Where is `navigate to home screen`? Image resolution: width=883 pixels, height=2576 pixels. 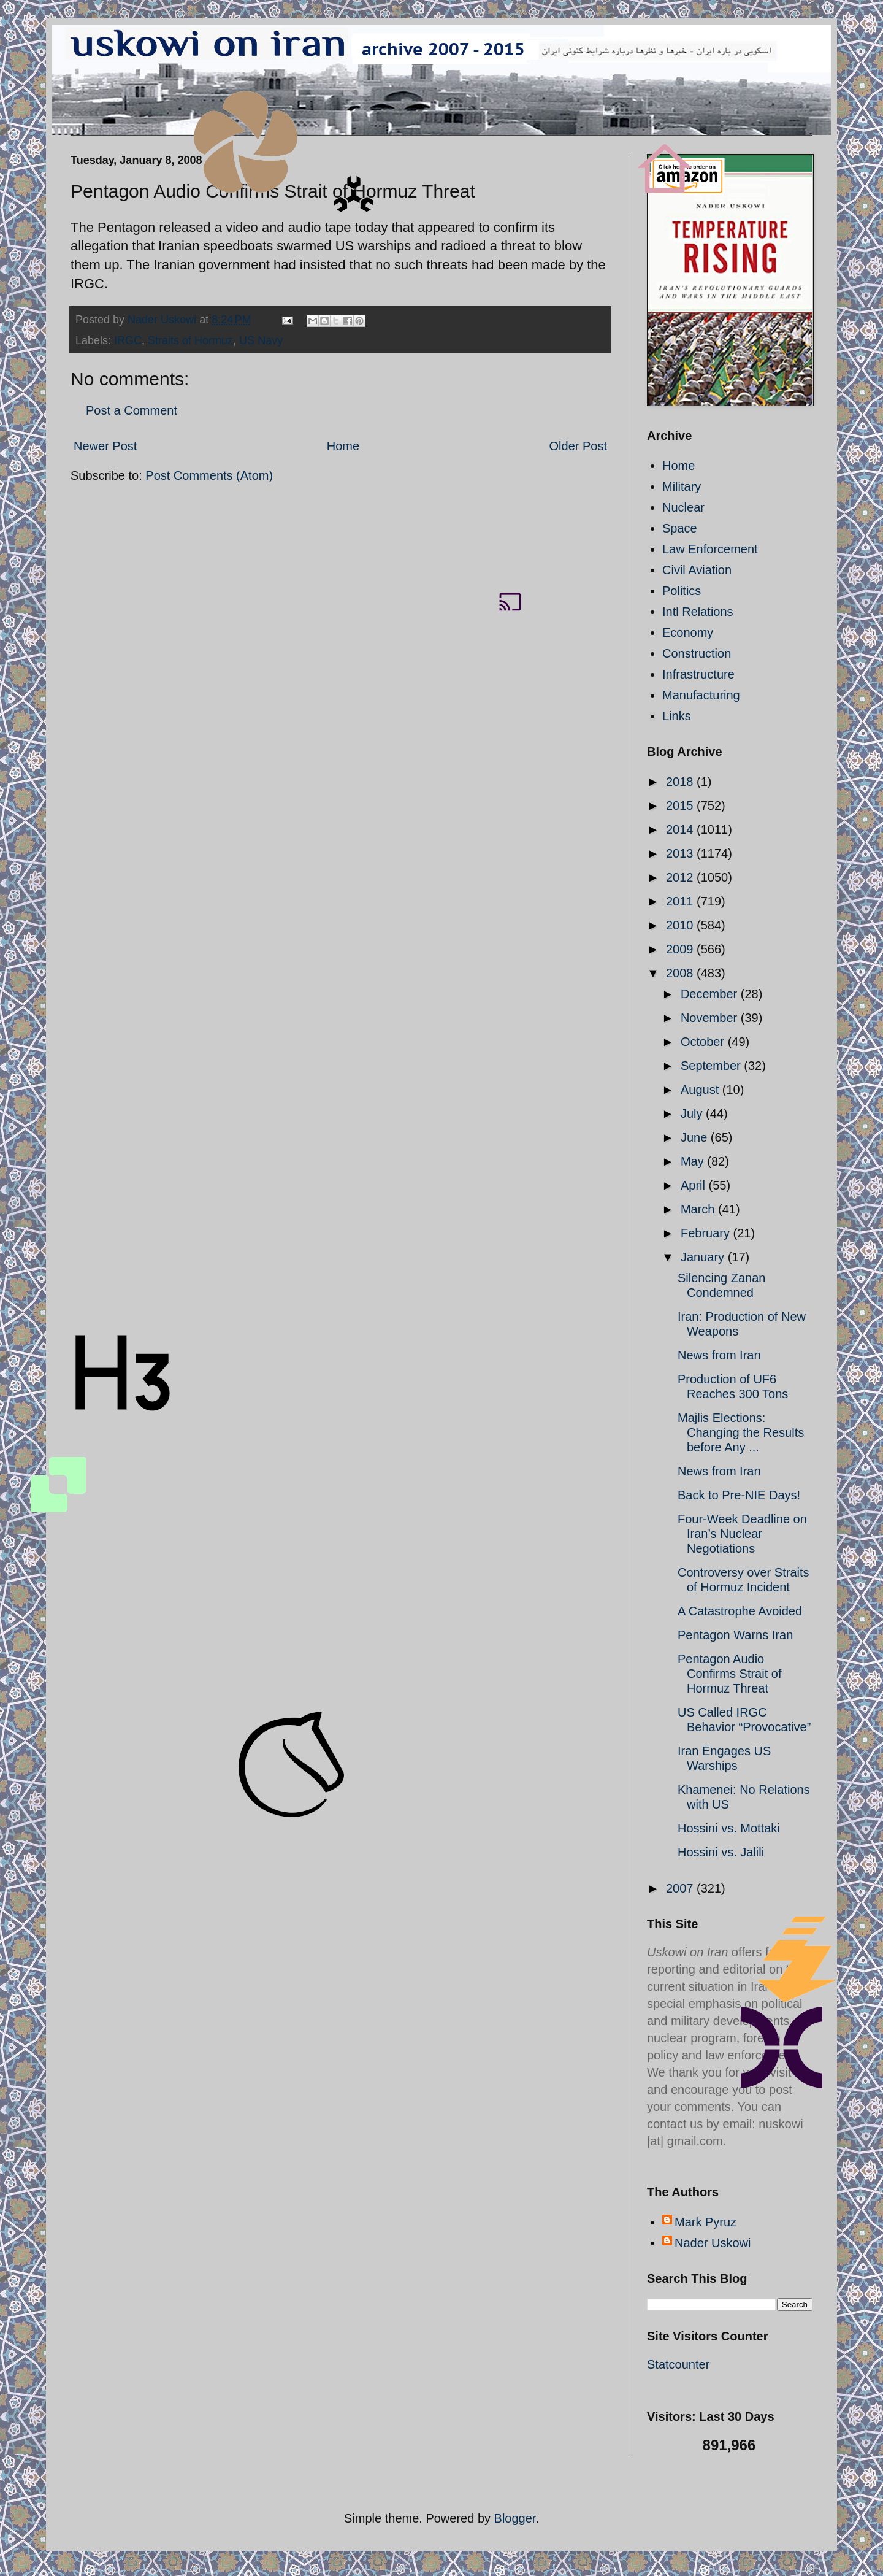 navigate to home screen is located at coordinates (665, 171).